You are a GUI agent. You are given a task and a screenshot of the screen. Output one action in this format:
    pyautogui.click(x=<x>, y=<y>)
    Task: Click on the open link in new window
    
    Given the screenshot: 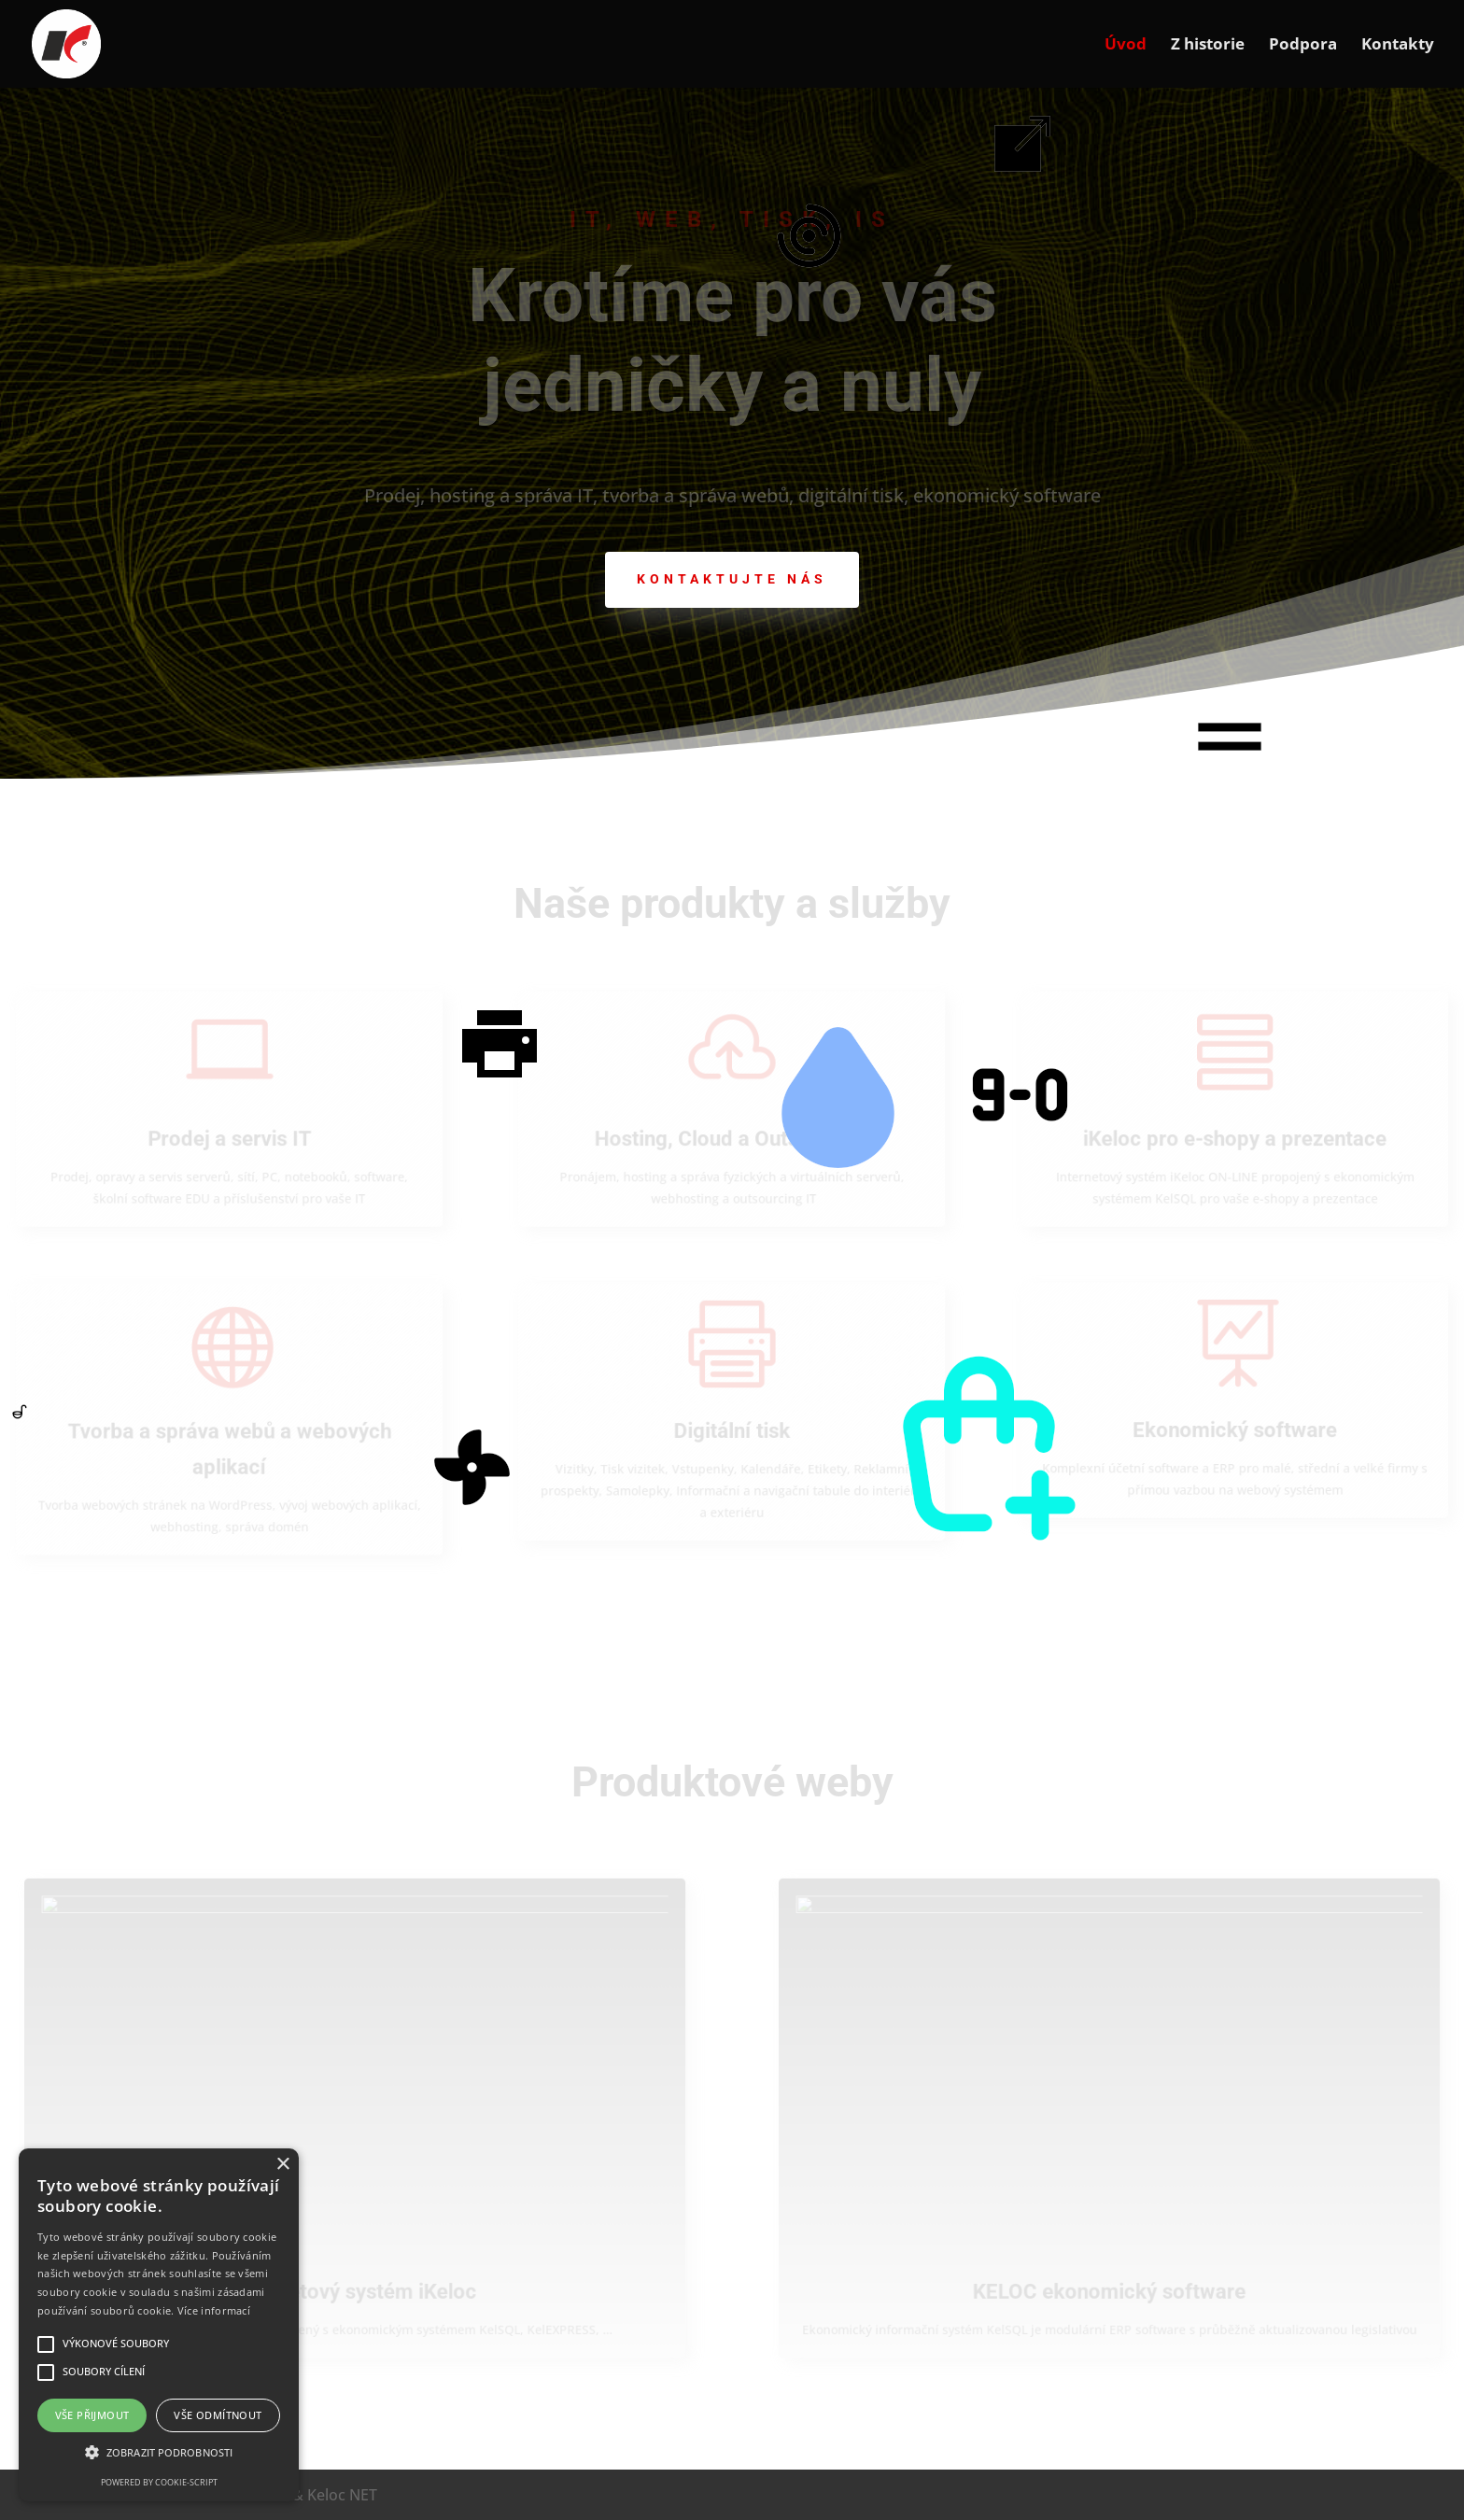 What is the action you would take?
    pyautogui.click(x=1022, y=144)
    